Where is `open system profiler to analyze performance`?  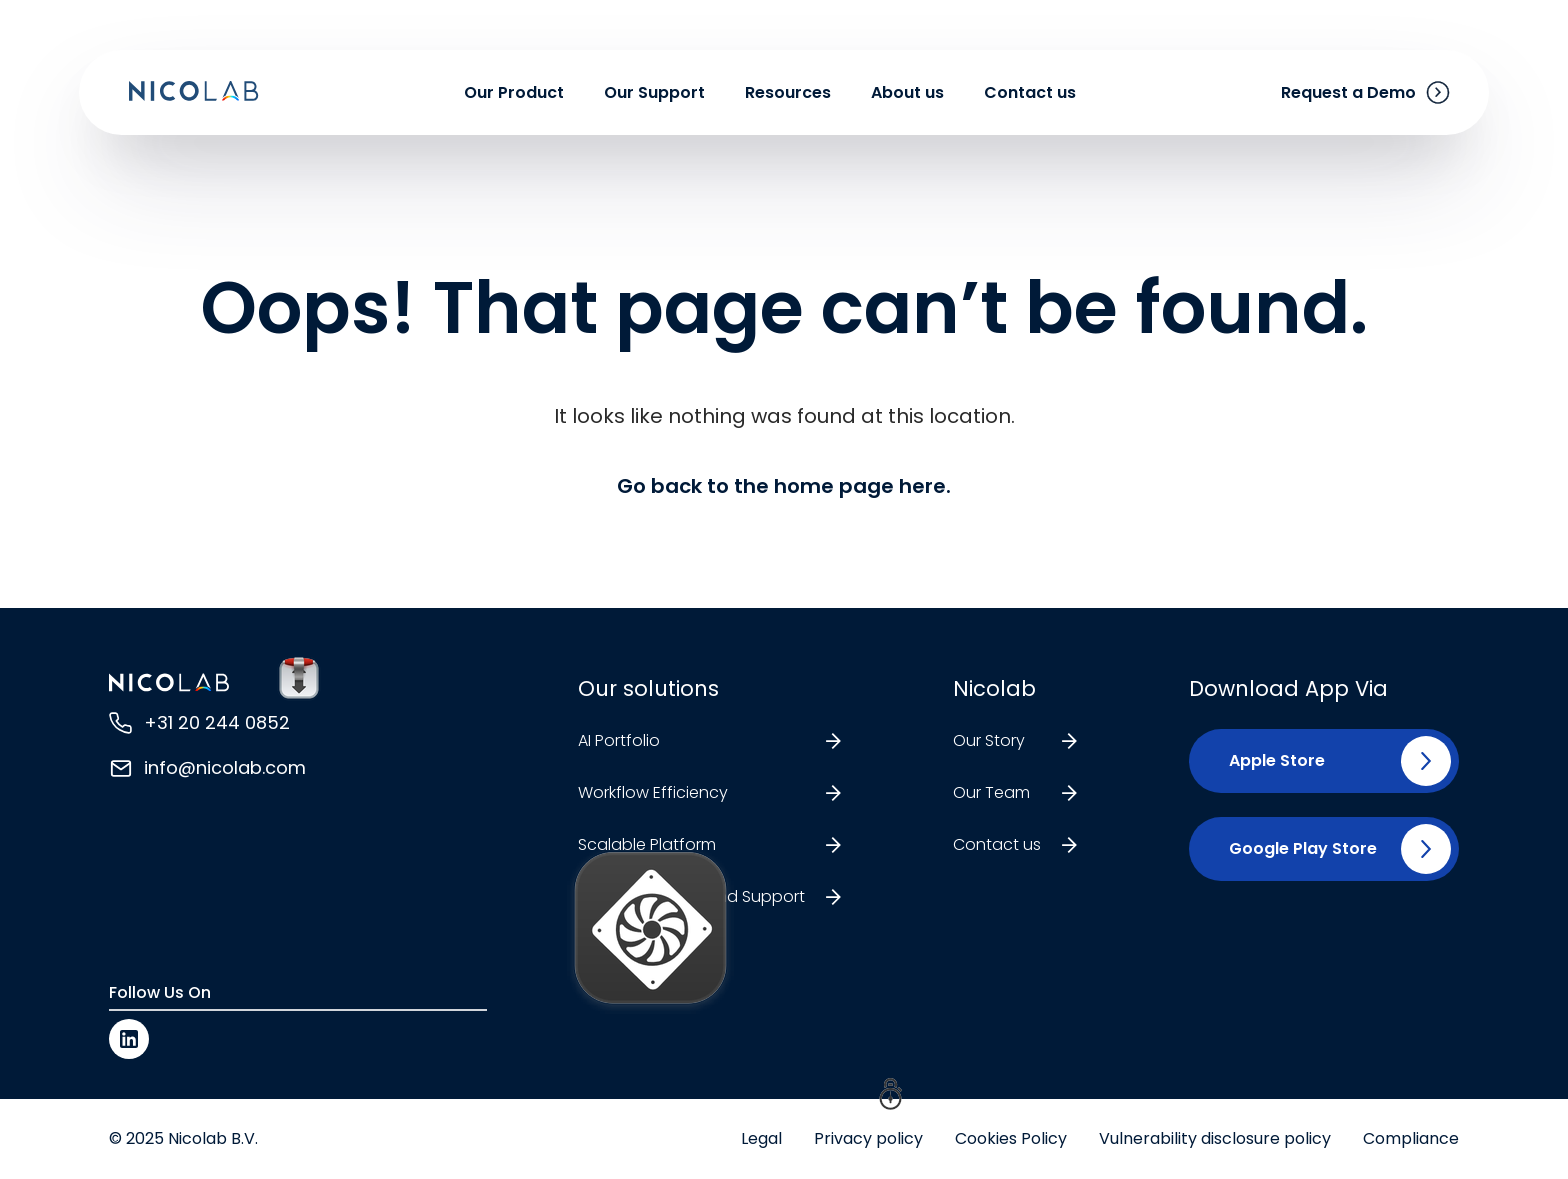
open system profiler to analyze performance is located at coordinates (890, 1094).